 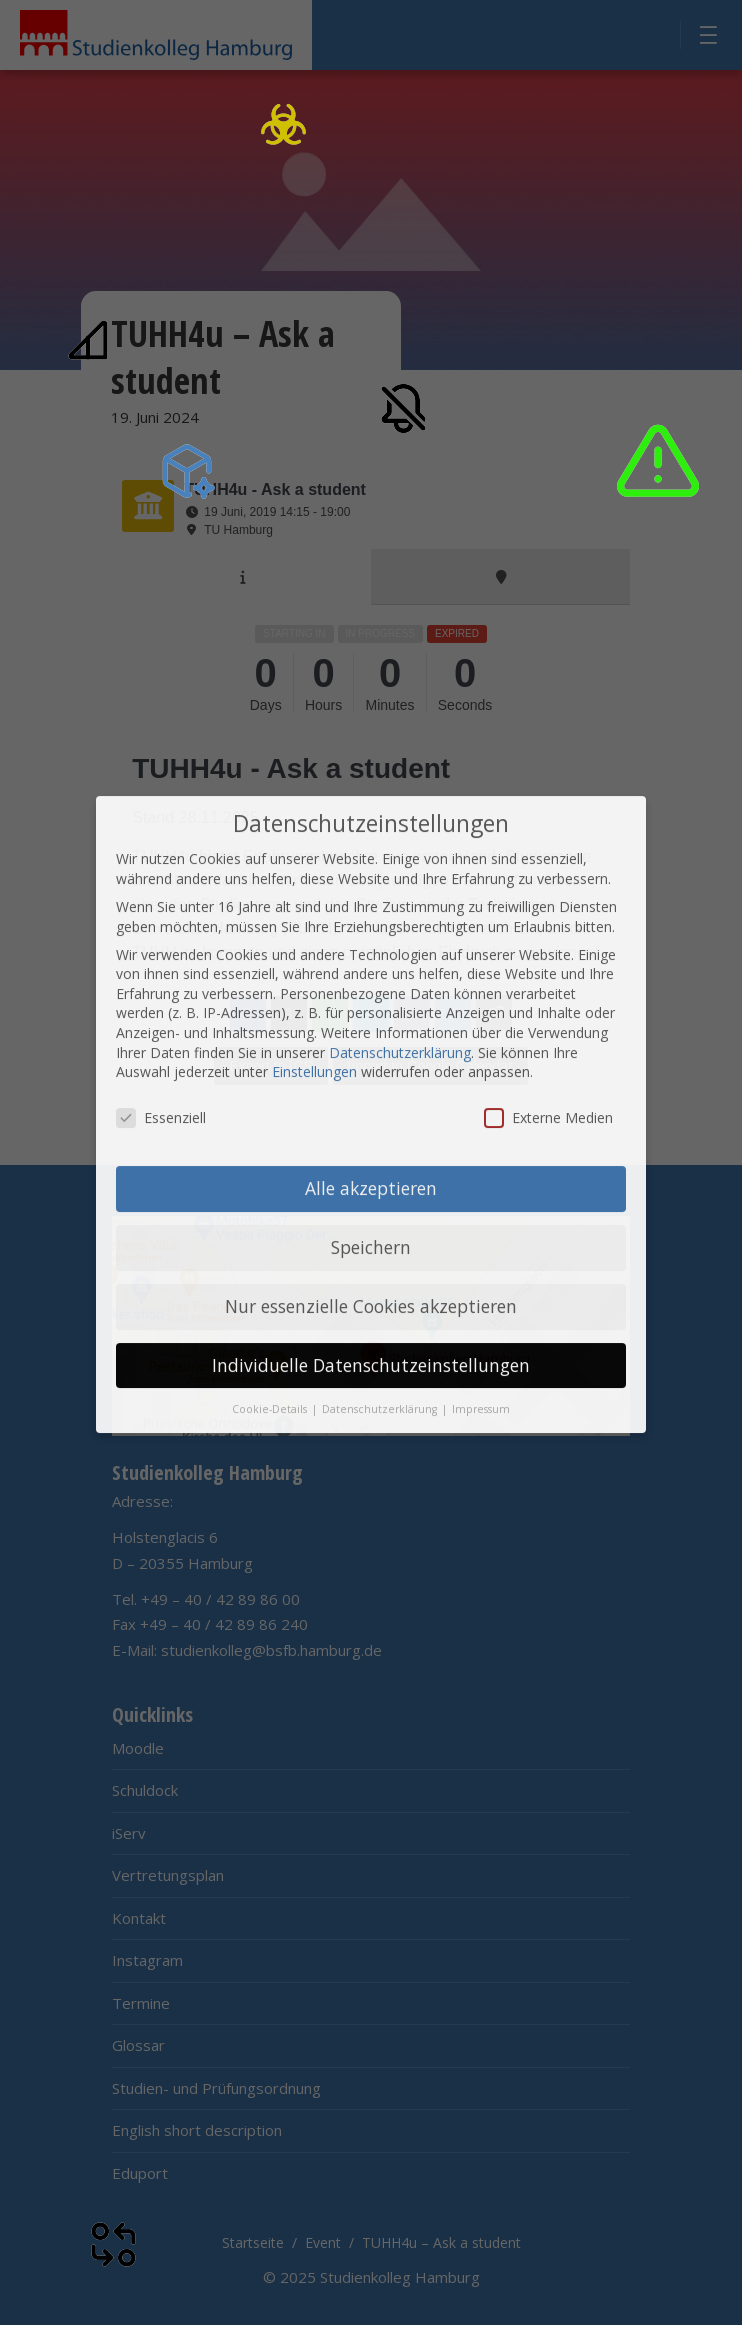 I want to click on indicates moderate cellular signal strength, so click(x=88, y=340).